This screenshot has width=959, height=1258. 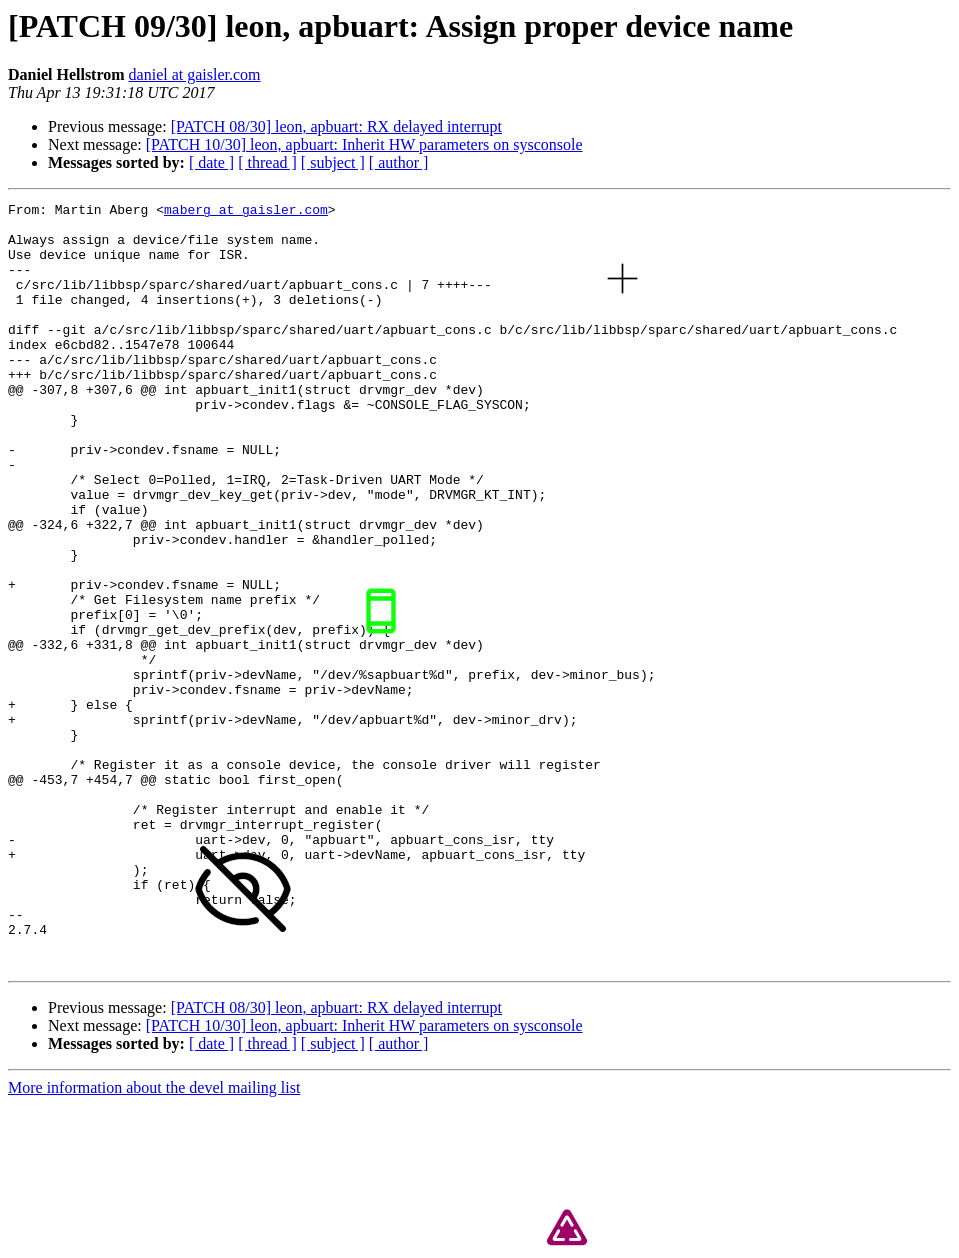 I want to click on indicates a recycling or reuse process, so click(x=567, y=1228).